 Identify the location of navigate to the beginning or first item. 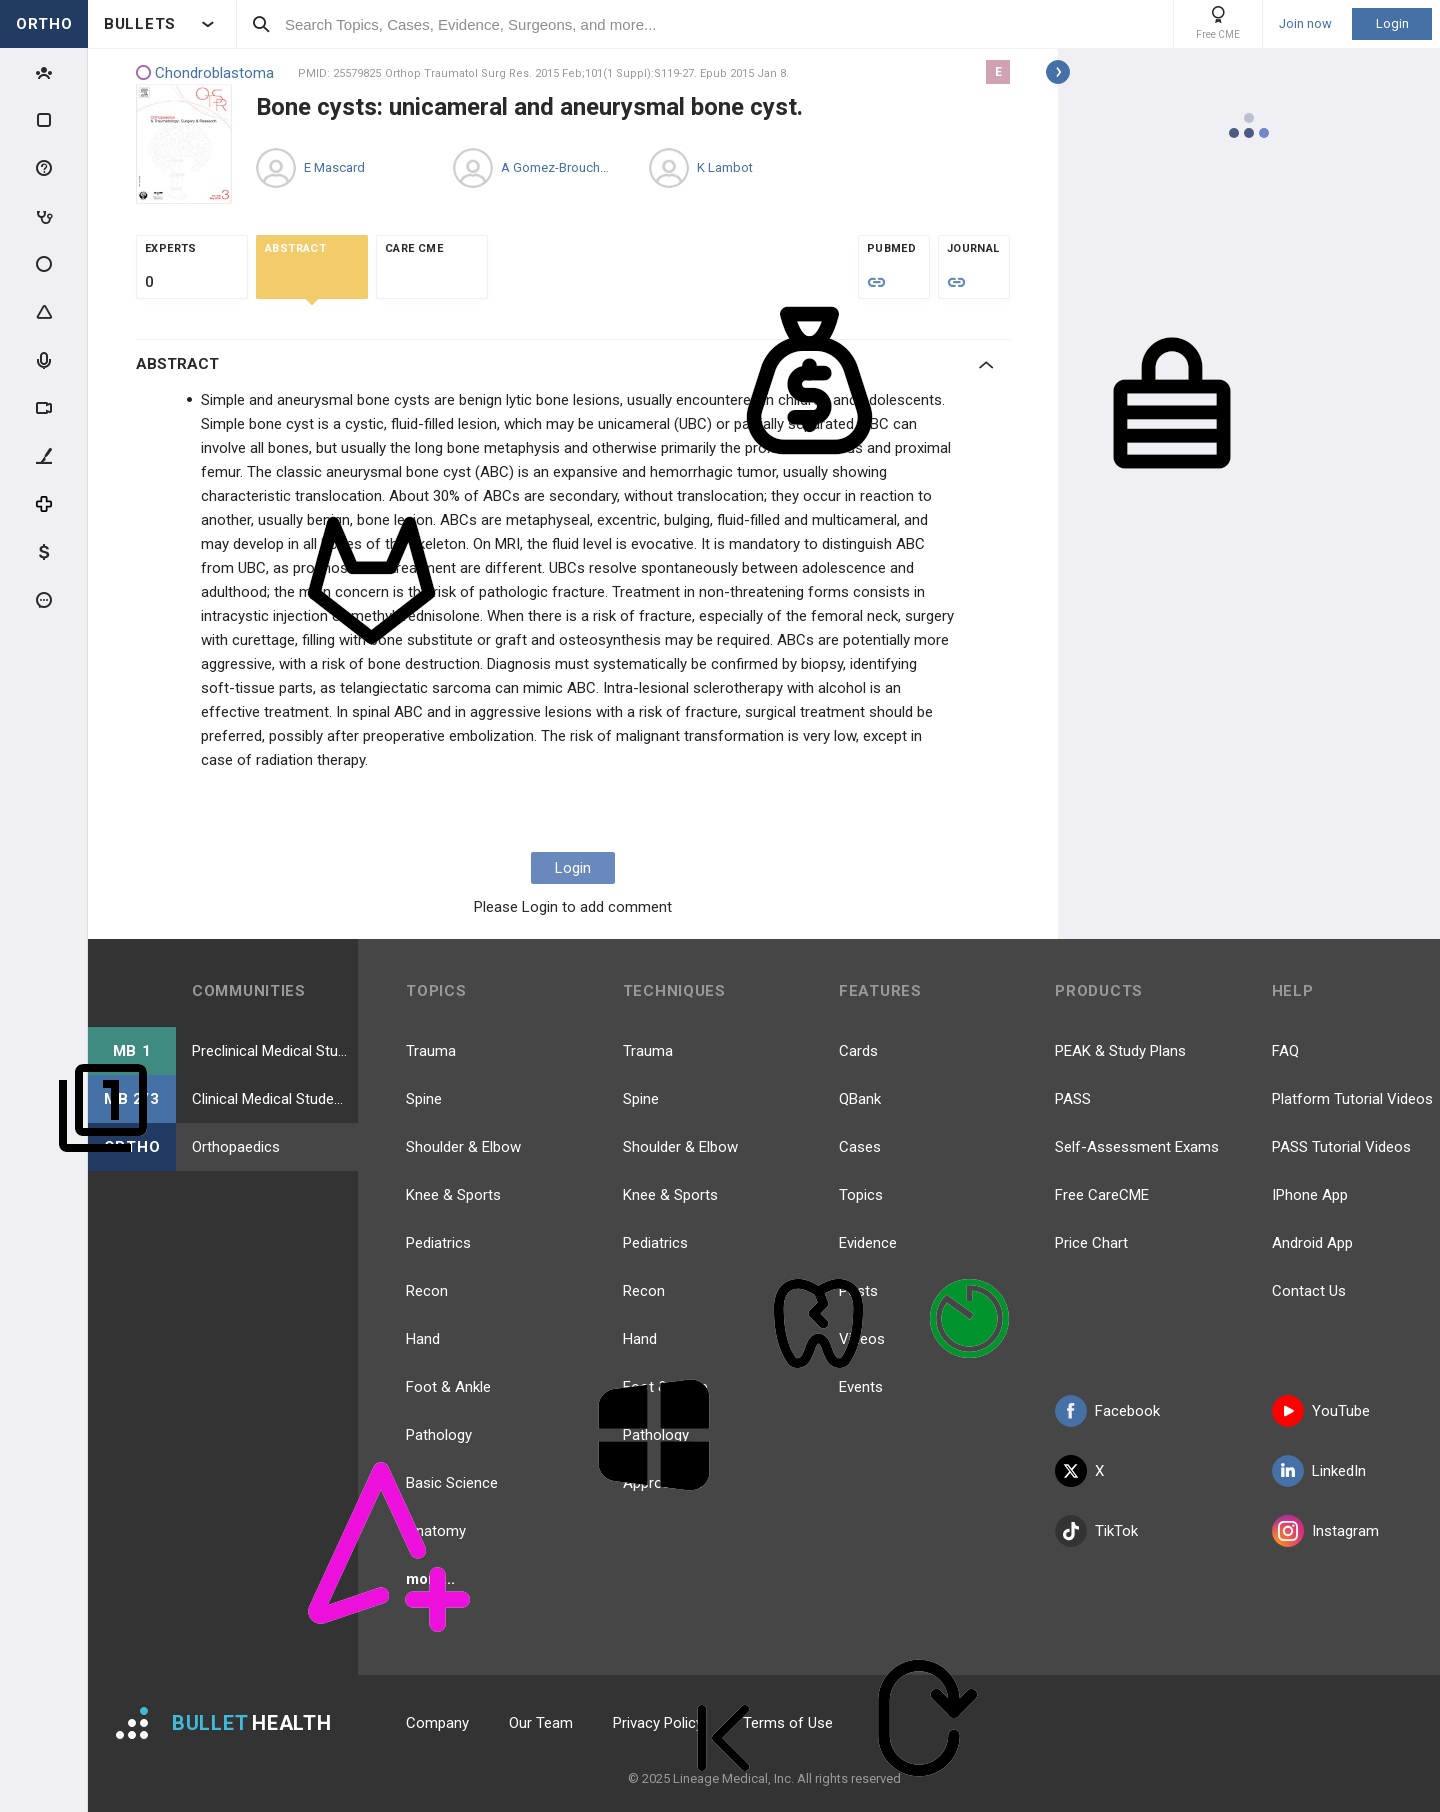
(722, 1738).